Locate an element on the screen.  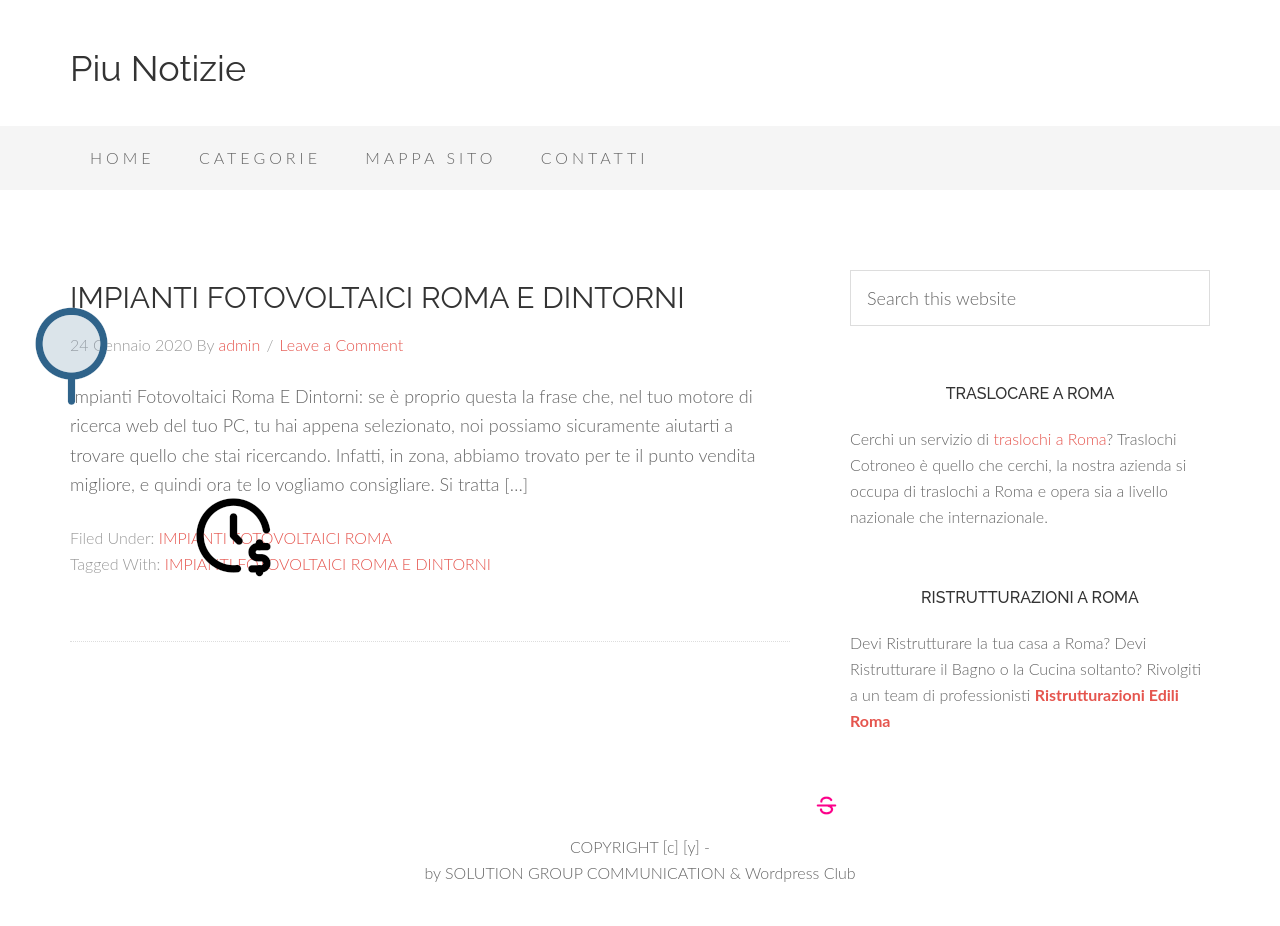
select neuter or non-binary gender option is located at coordinates (71, 354).